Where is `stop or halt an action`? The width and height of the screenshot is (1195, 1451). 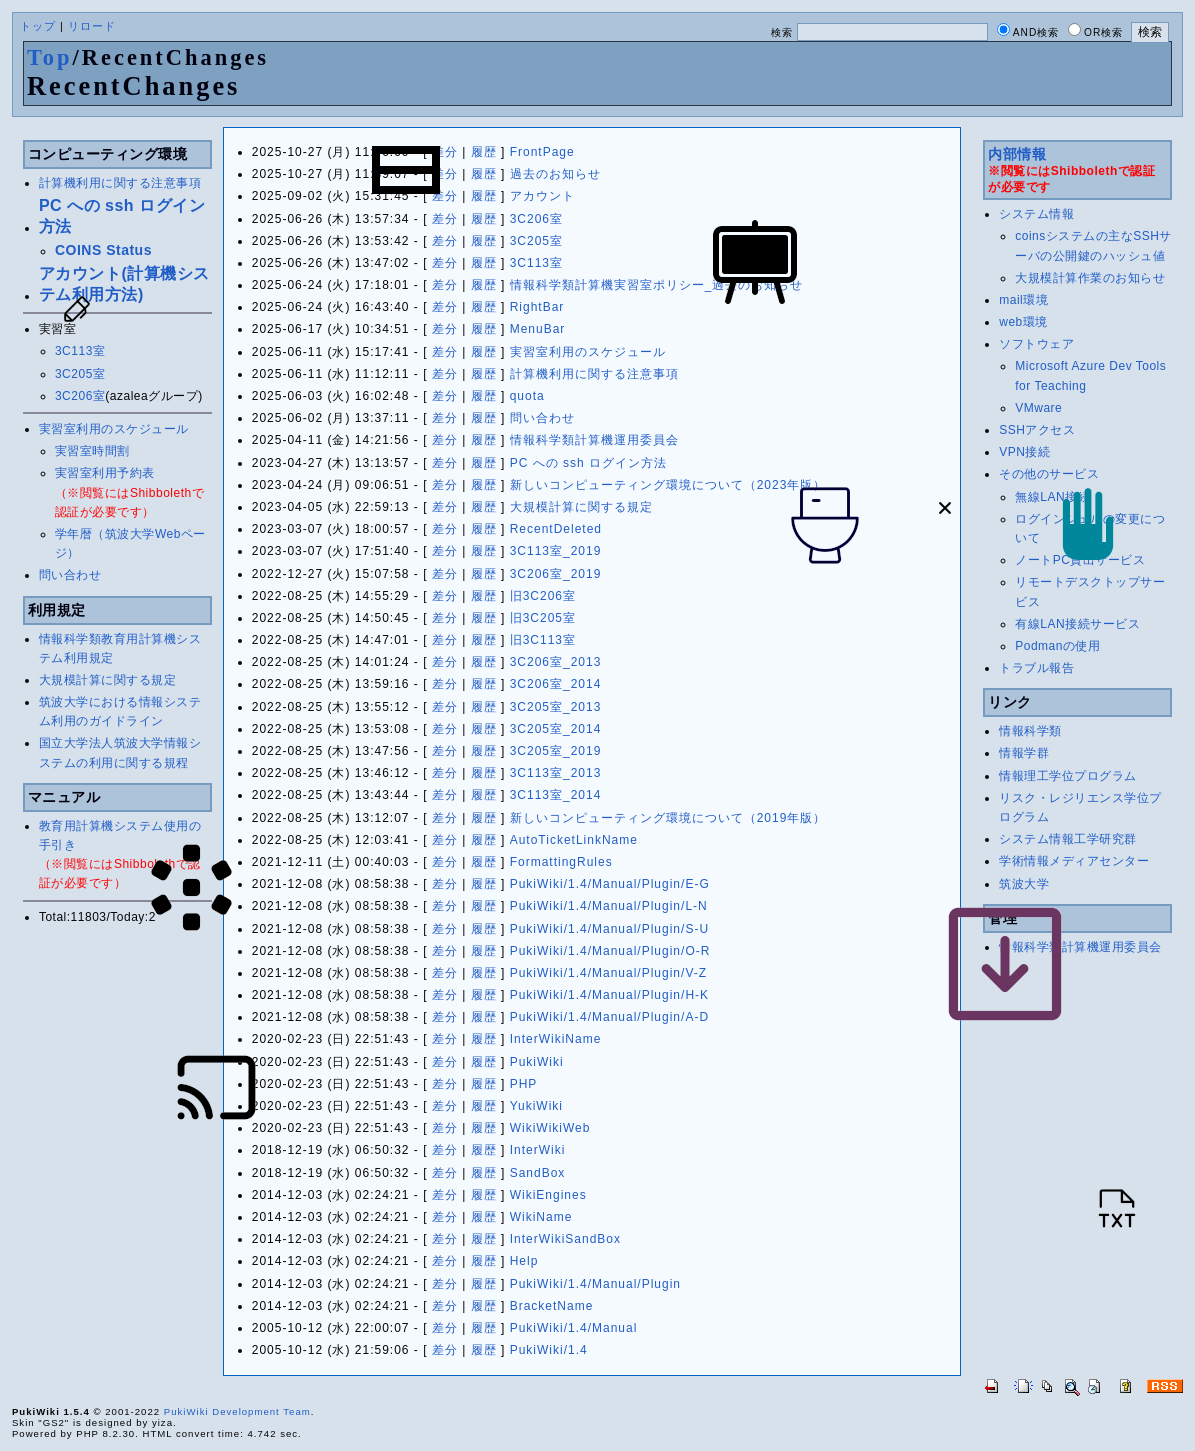 stop or halt an action is located at coordinates (1088, 524).